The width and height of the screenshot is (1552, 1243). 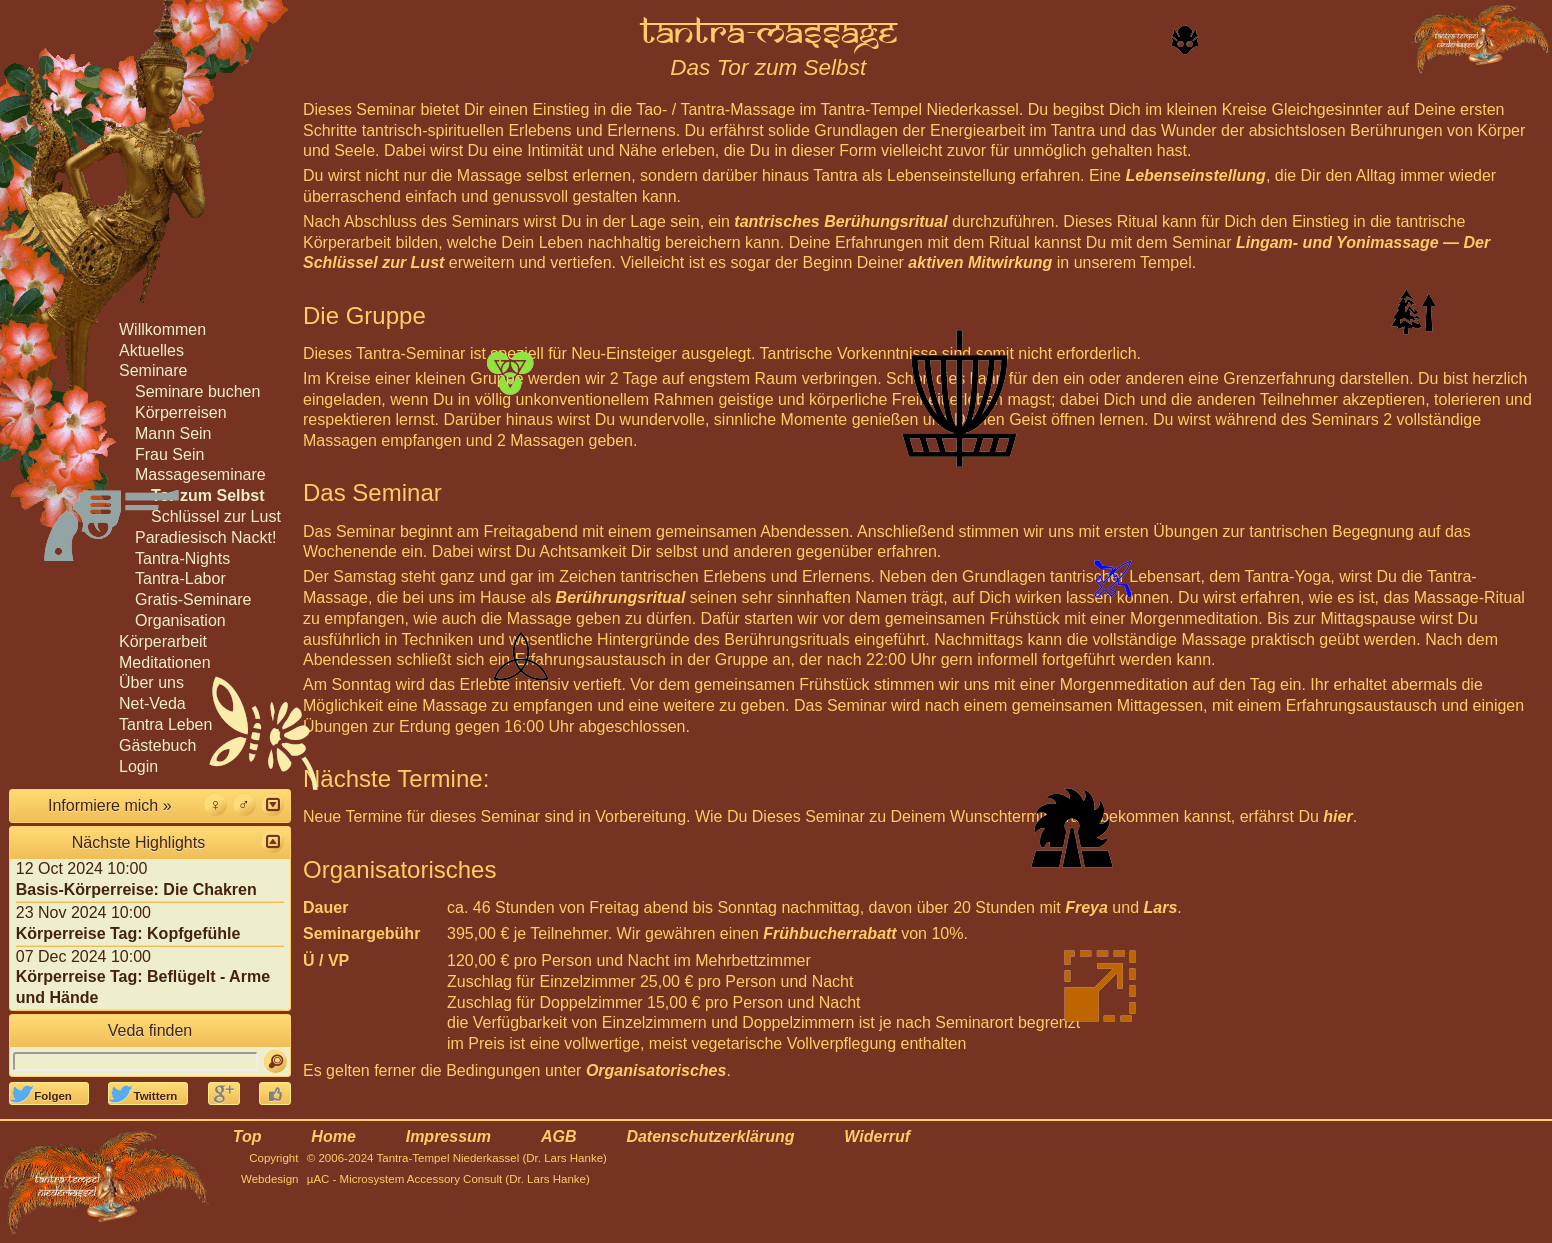 I want to click on access garden or nature-themed game content, so click(x=261, y=732).